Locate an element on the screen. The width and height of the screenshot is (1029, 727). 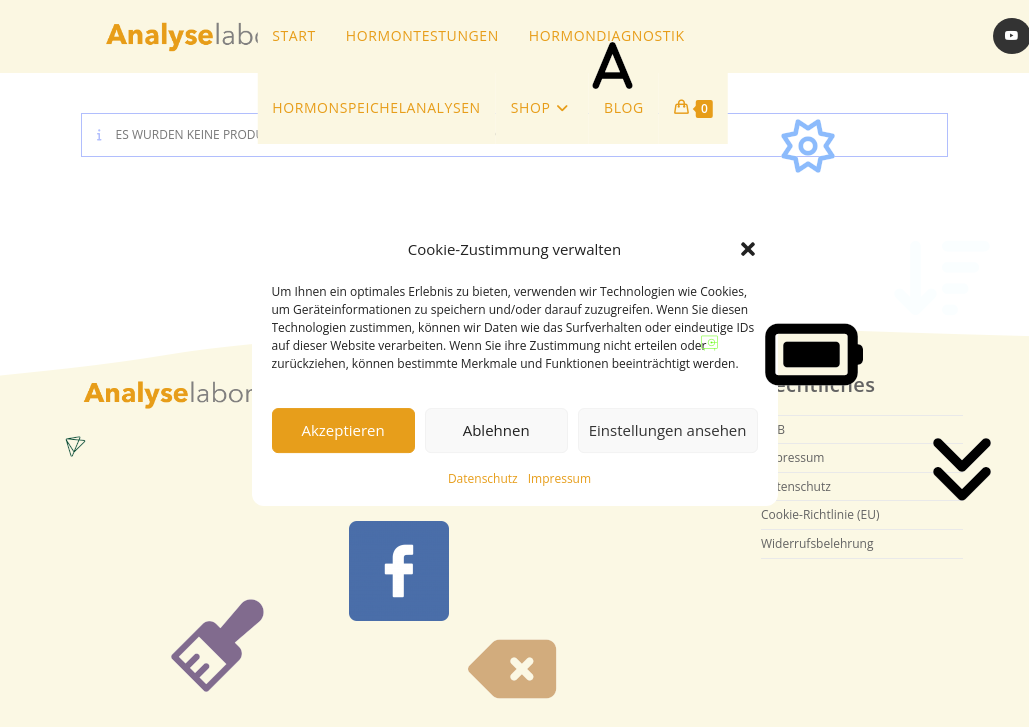
pushed app logo is located at coordinates (75, 446).